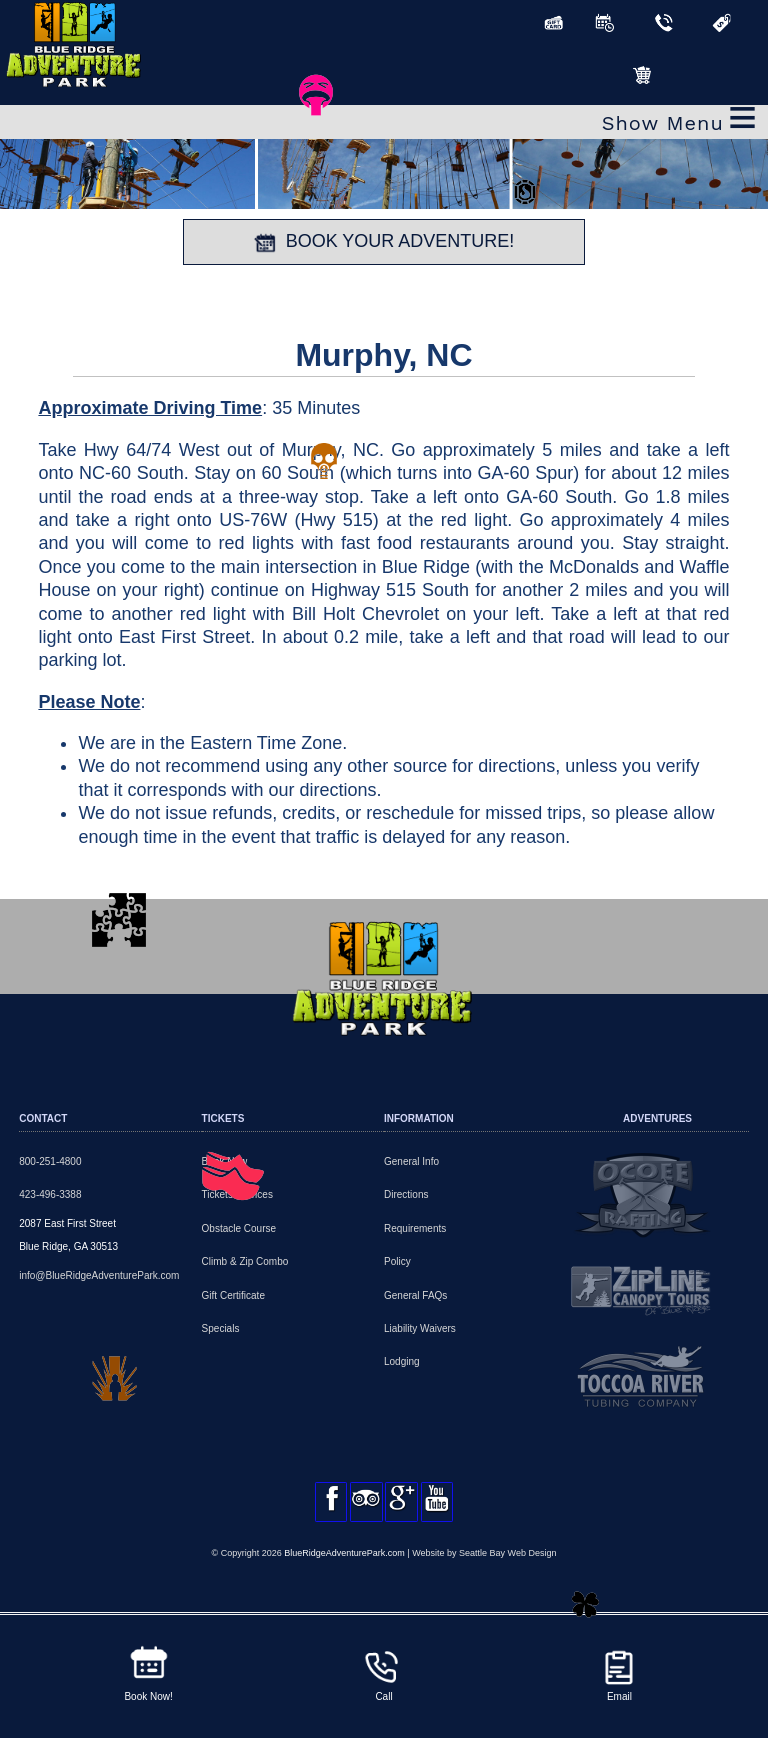 The width and height of the screenshot is (768, 1738). I want to click on indicates hazardous environment or toxic area in game, so click(324, 461).